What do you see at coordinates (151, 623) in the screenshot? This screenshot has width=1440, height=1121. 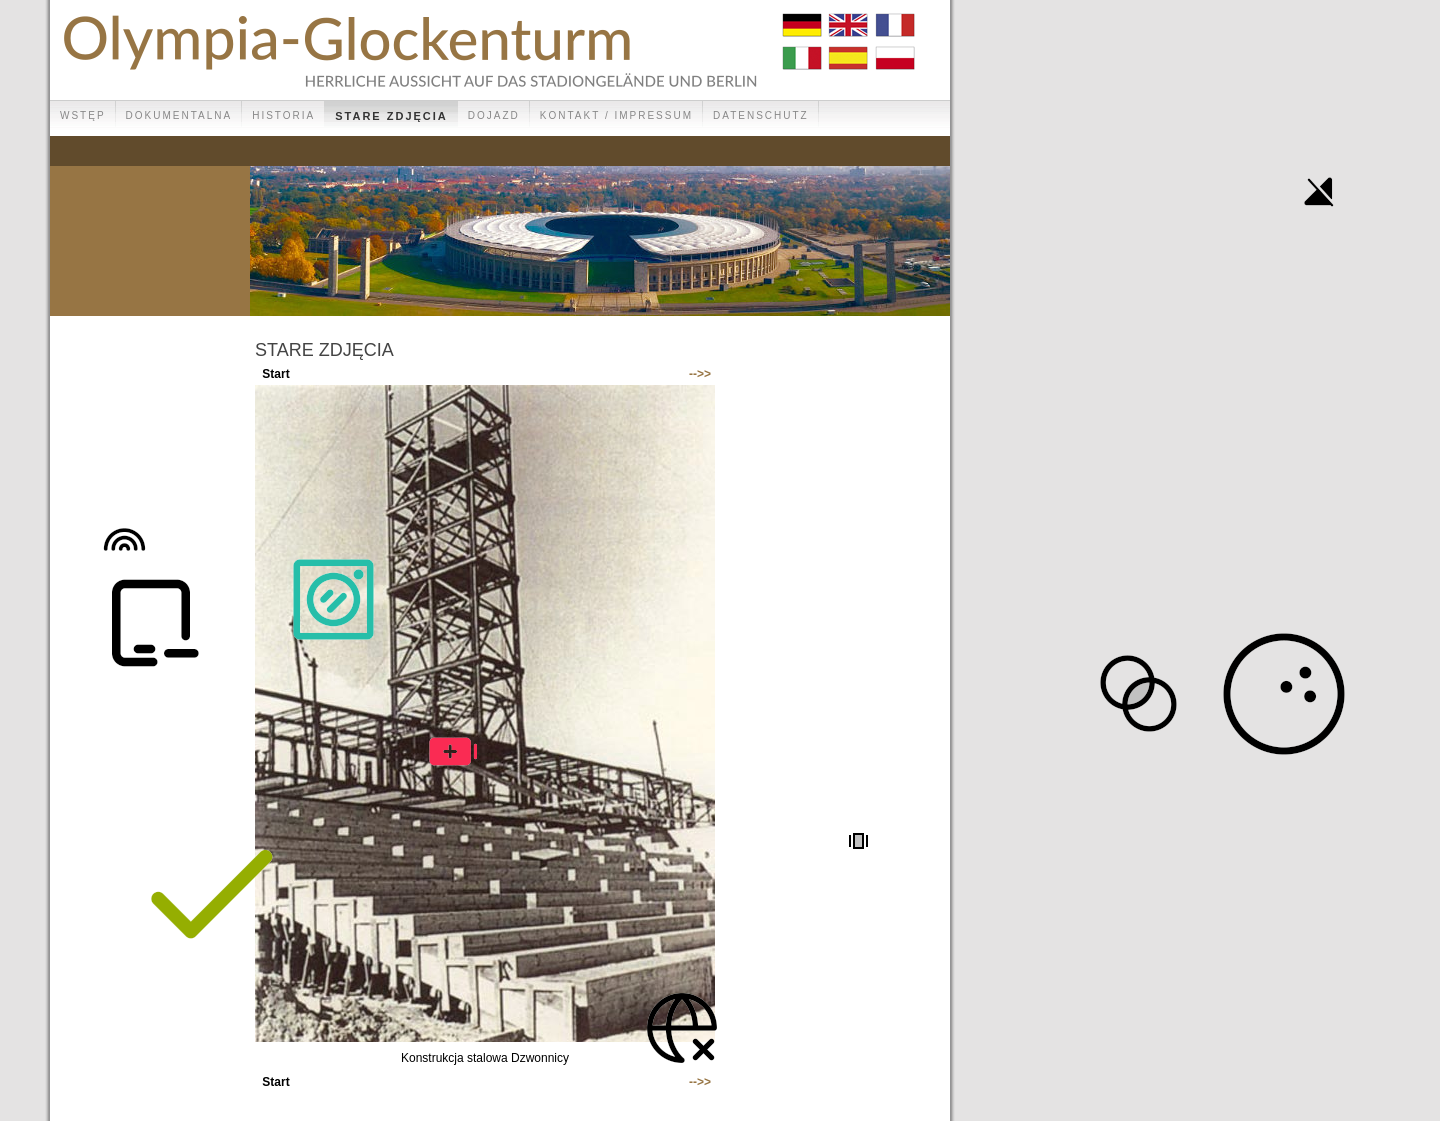 I see `remove an iPad from connected devices` at bounding box center [151, 623].